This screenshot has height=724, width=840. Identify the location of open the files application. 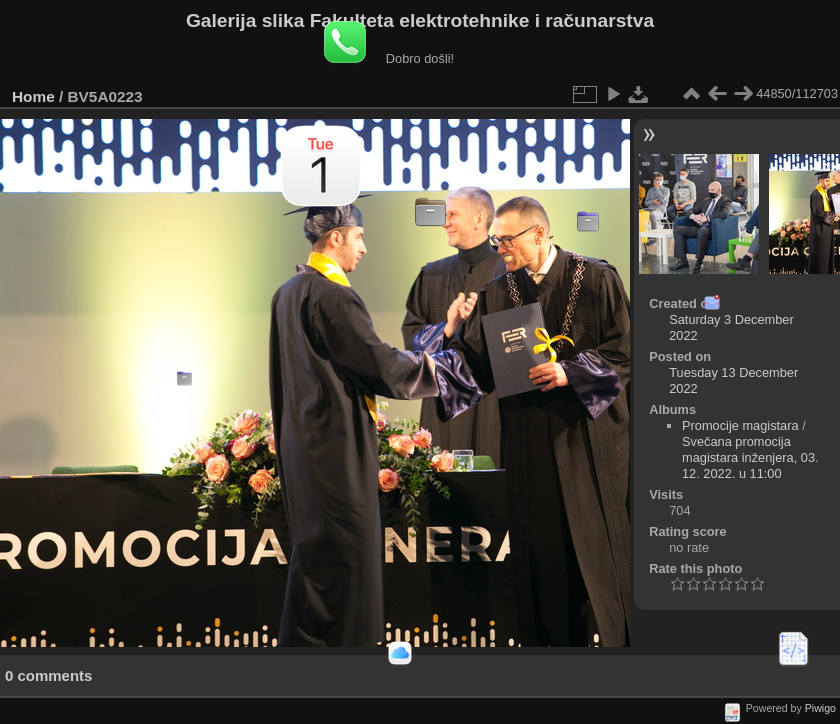
(184, 378).